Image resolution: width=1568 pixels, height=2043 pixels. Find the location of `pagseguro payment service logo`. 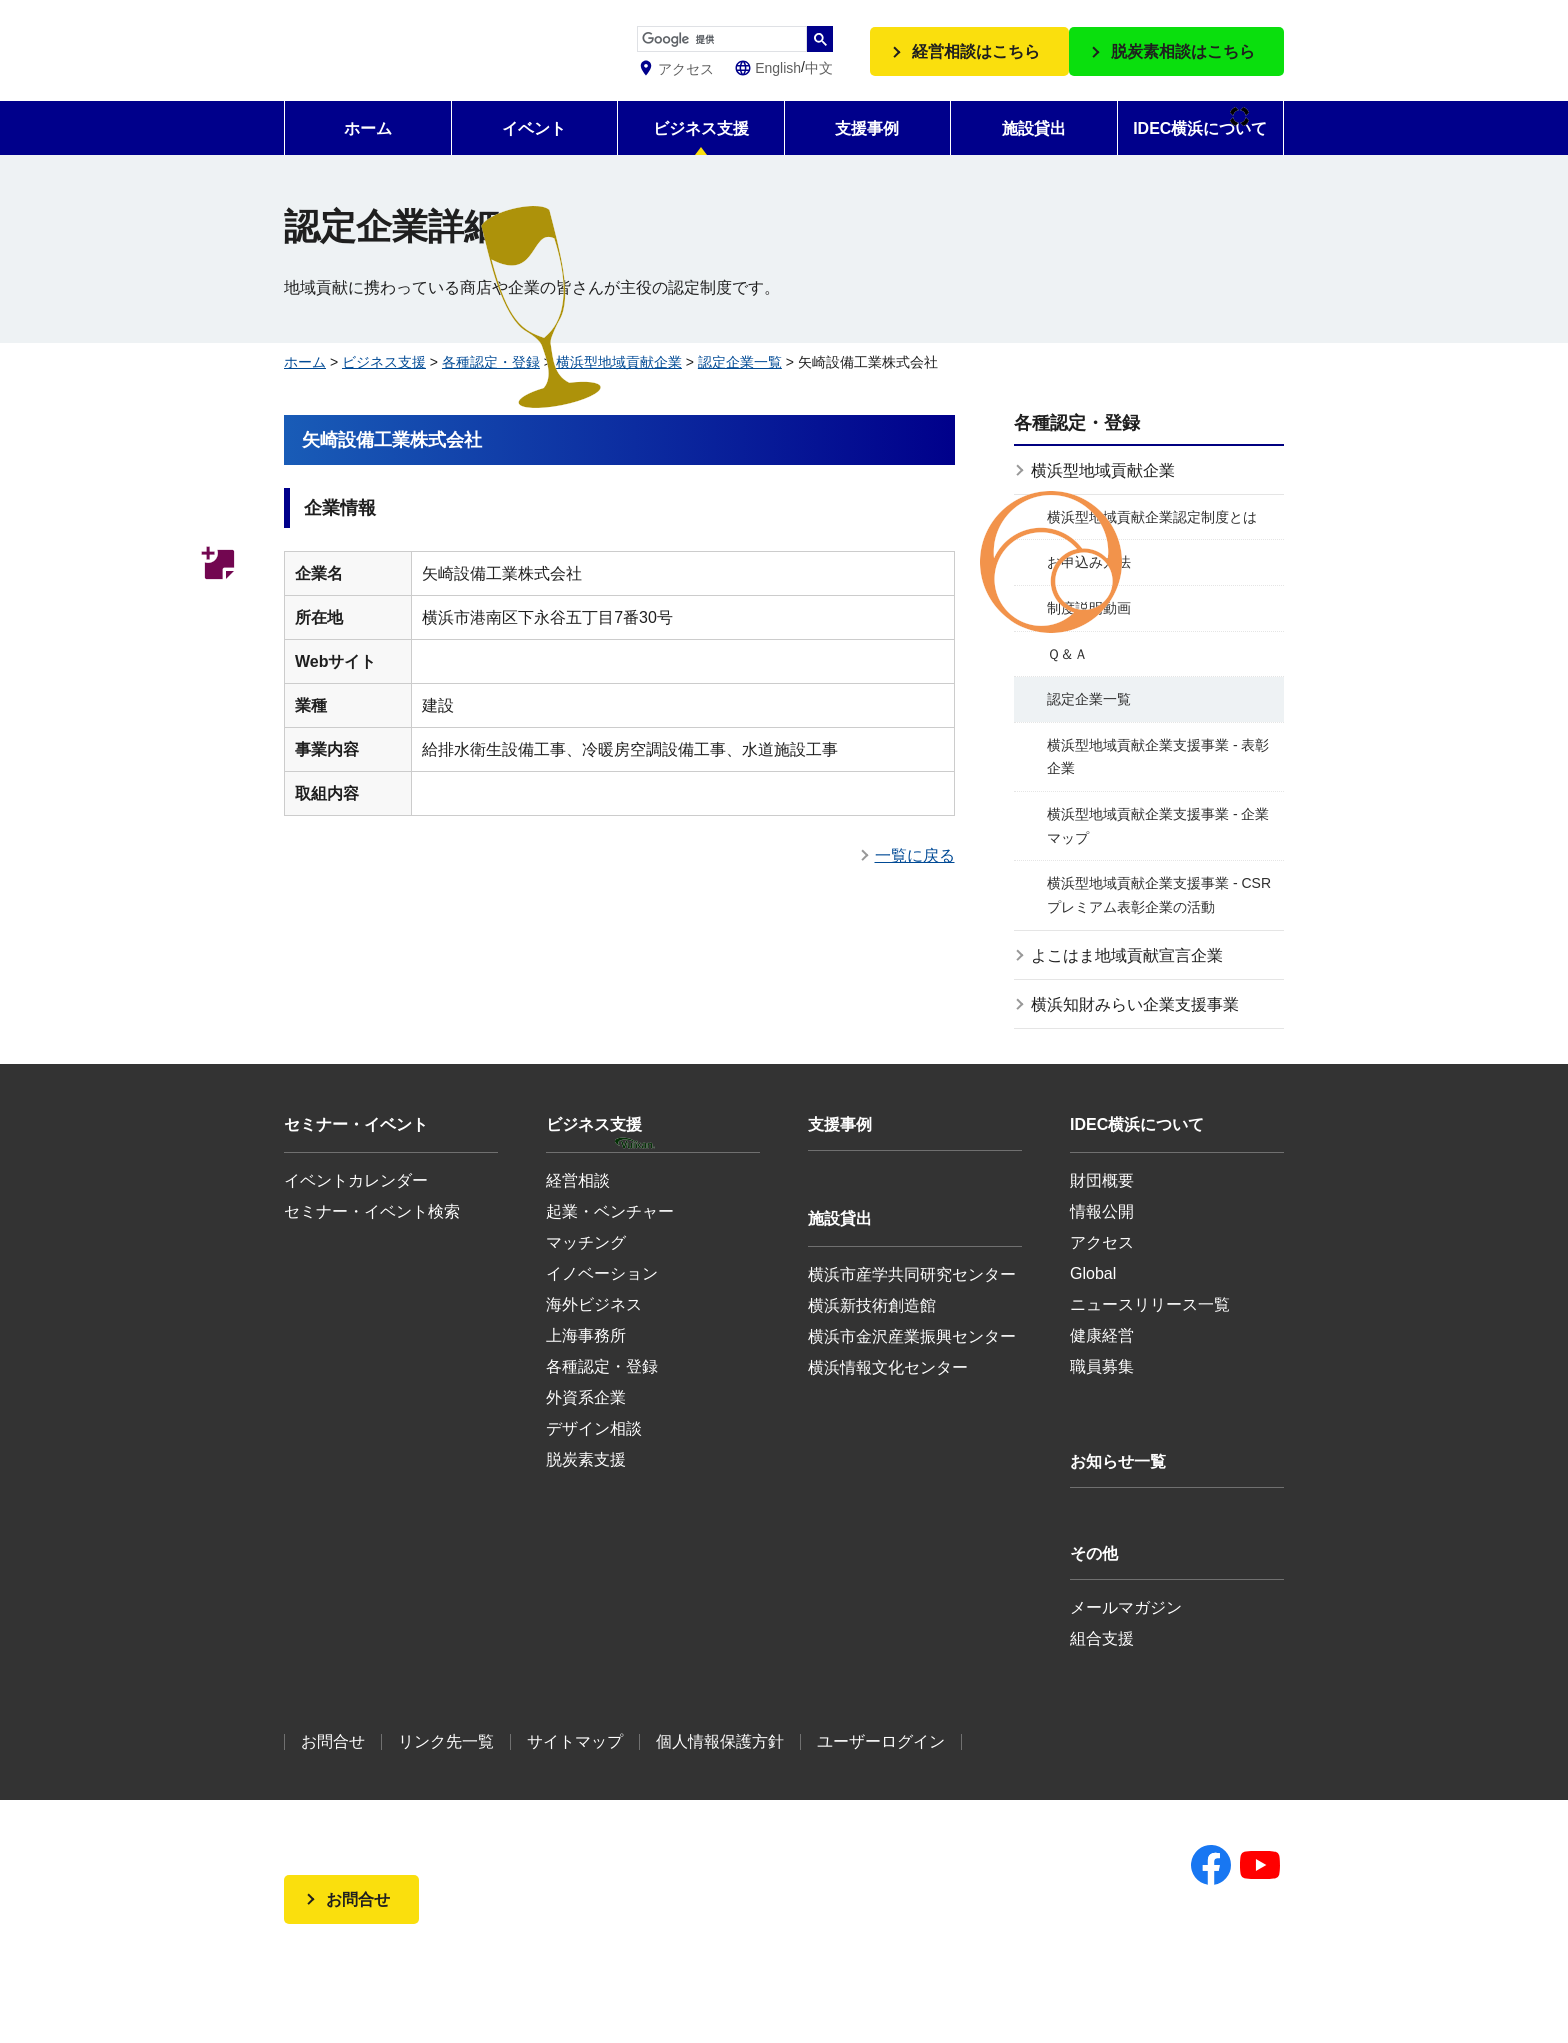

pagseguro payment service logo is located at coordinates (1051, 562).